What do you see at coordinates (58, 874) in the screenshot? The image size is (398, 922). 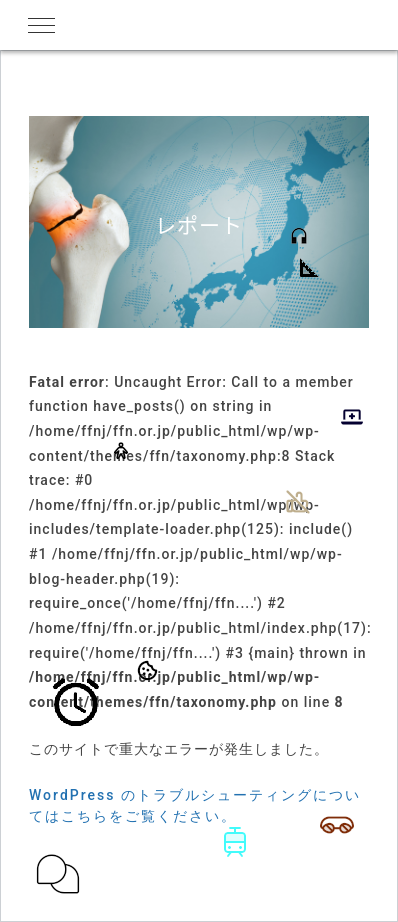 I see `open chat or messaging` at bounding box center [58, 874].